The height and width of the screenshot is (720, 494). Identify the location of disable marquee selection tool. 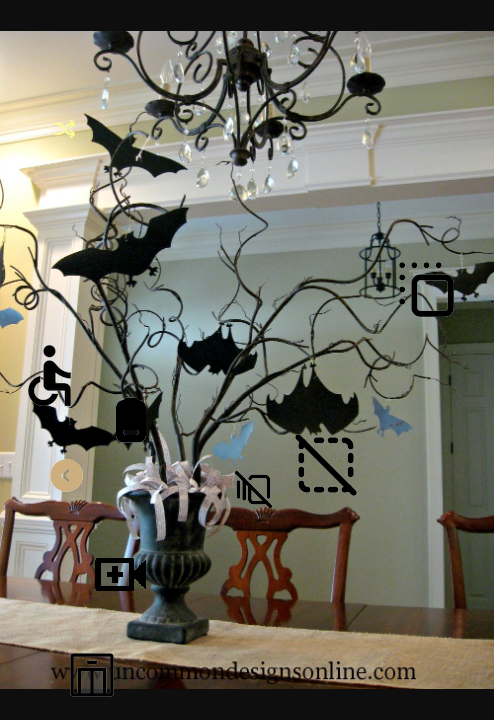
(326, 465).